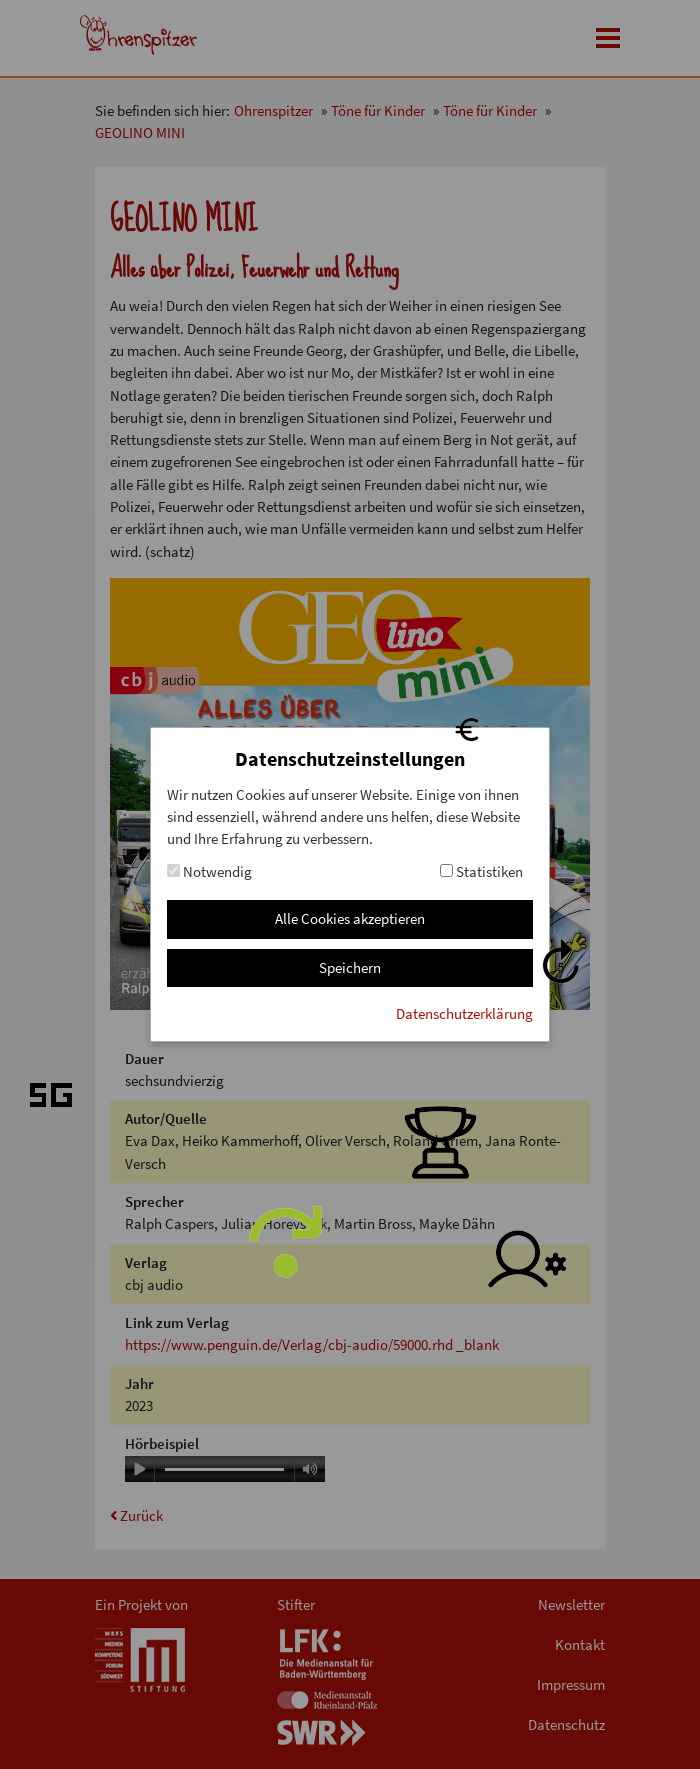 This screenshot has width=700, height=1769. What do you see at coordinates (524, 1261) in the screenshot?
I see `access user settings` at bounding box center [524, 1261].